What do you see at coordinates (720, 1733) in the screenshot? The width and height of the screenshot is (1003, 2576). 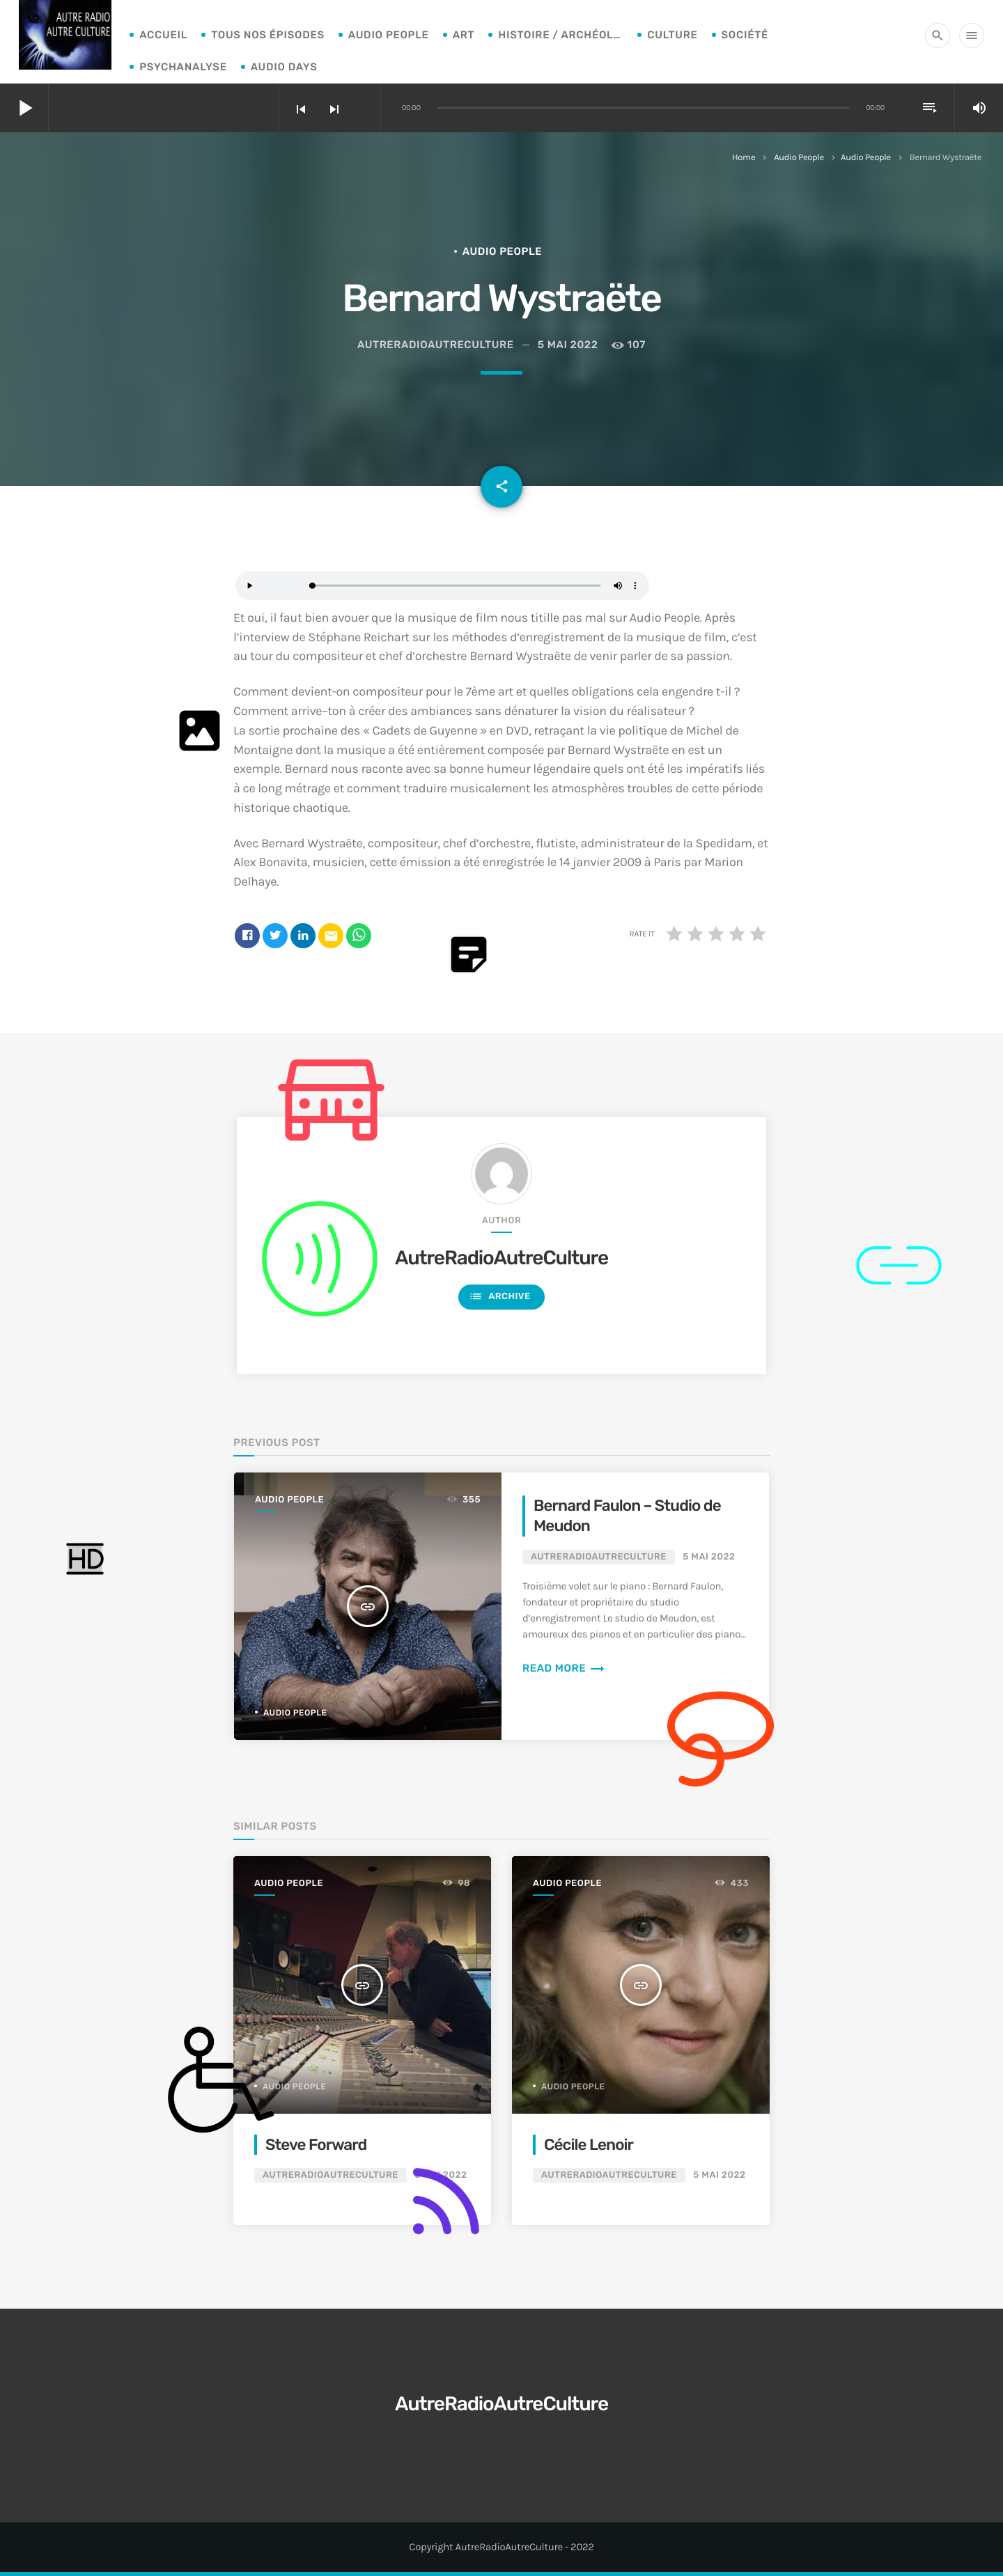 I see `select objects using freehand drawing` at bounding box center [720, 1733].